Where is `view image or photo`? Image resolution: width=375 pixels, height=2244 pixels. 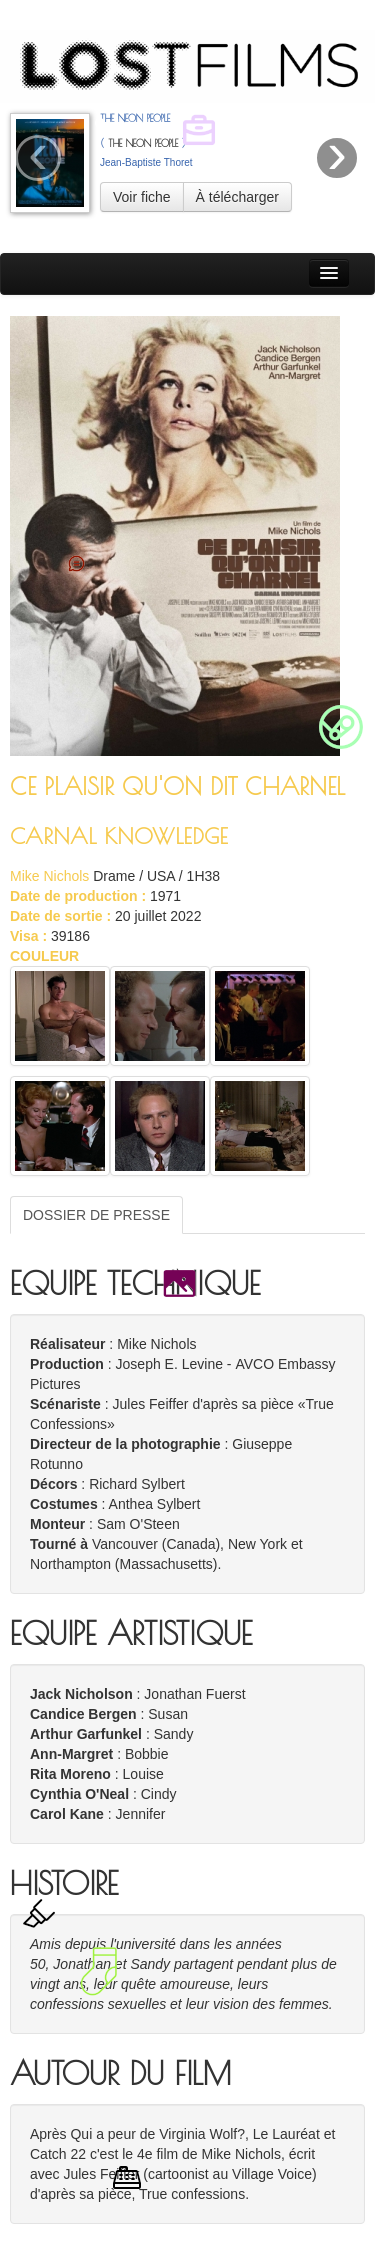 view image or photo is located at coordinates (179, 1283).